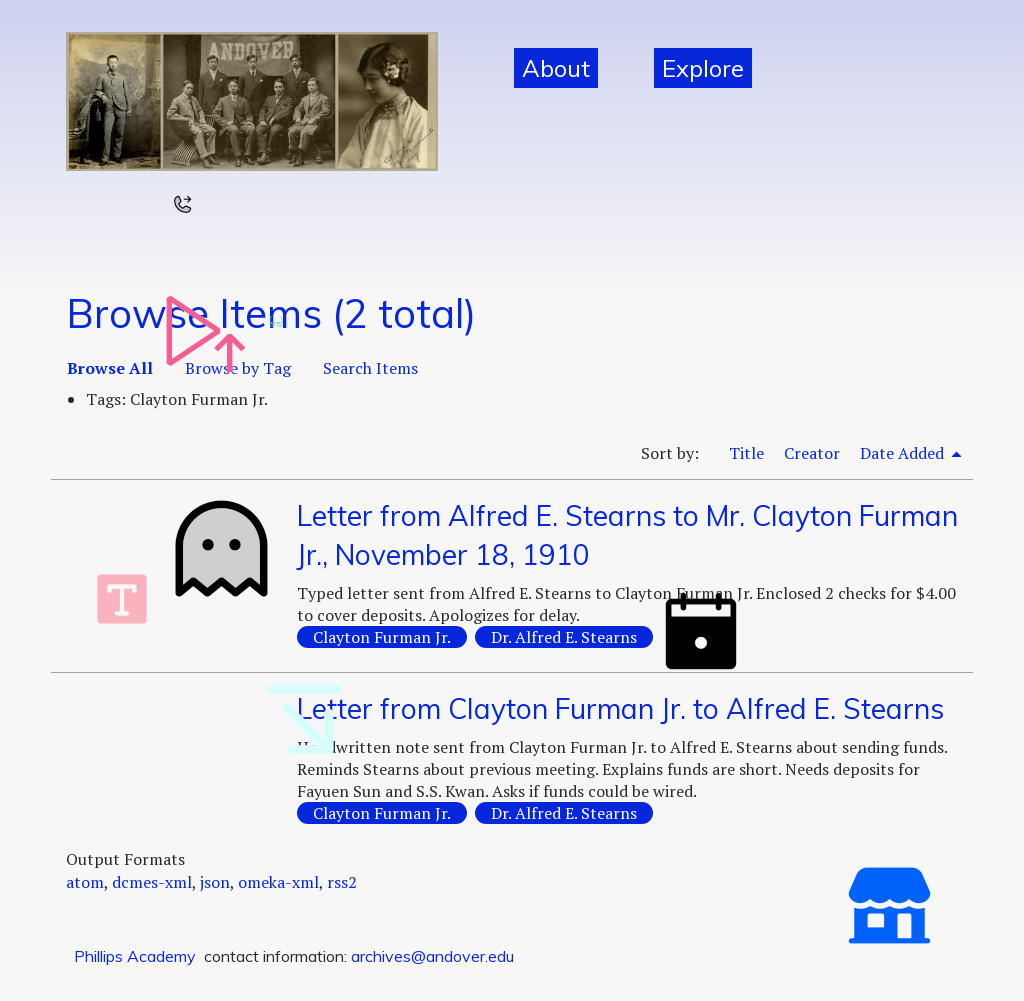  Describe the element at coordinates (889, 905) in the screenshot. I see `access the online store or shop` at that location.